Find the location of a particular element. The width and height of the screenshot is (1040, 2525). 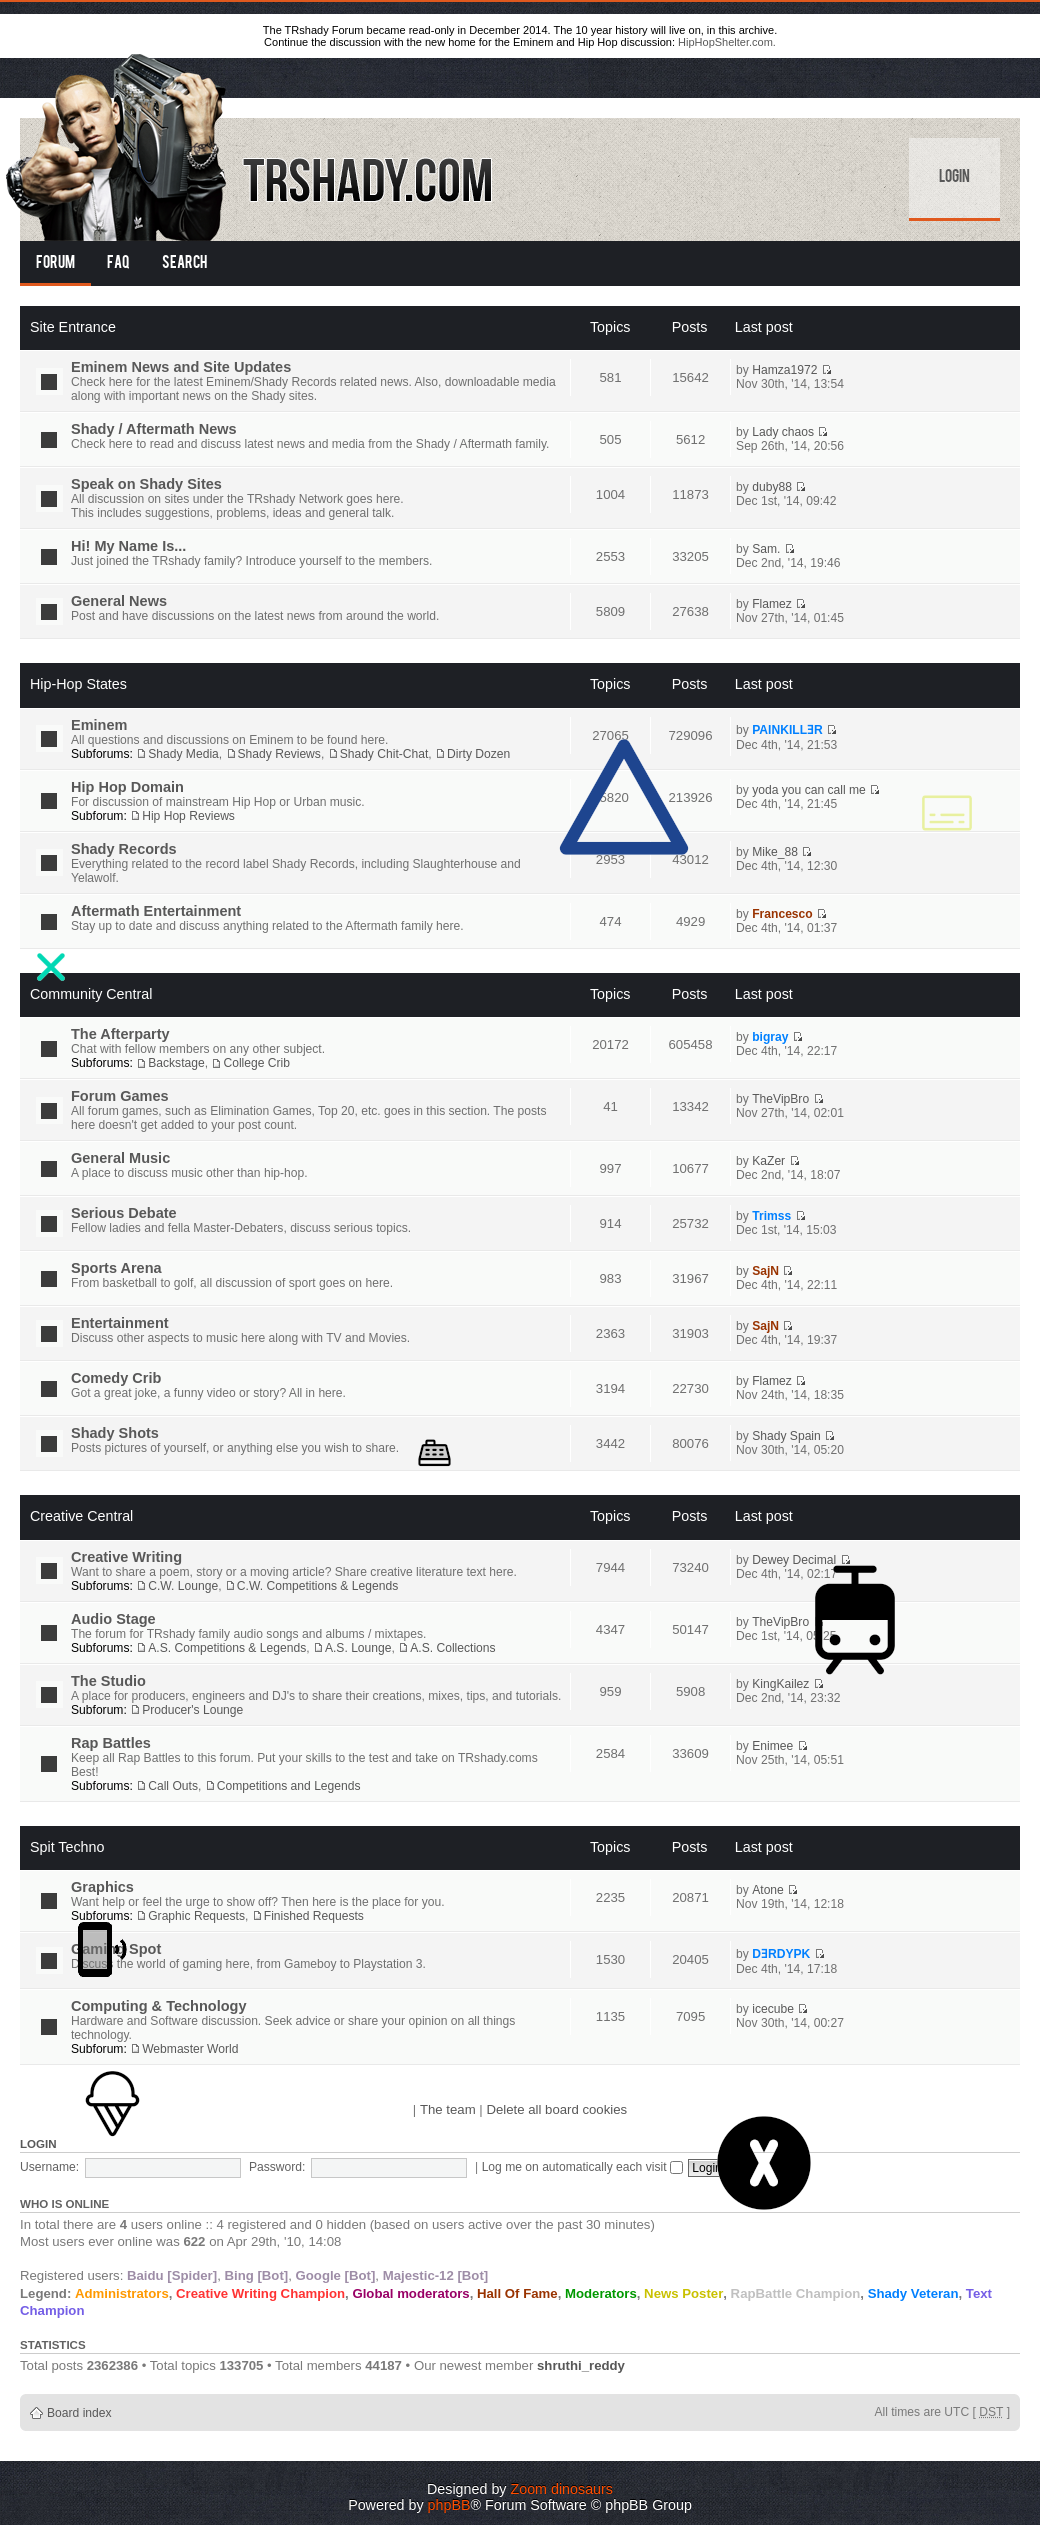

indicates an incoming call or notification on a linked device is located at coordinates (102, 1949).